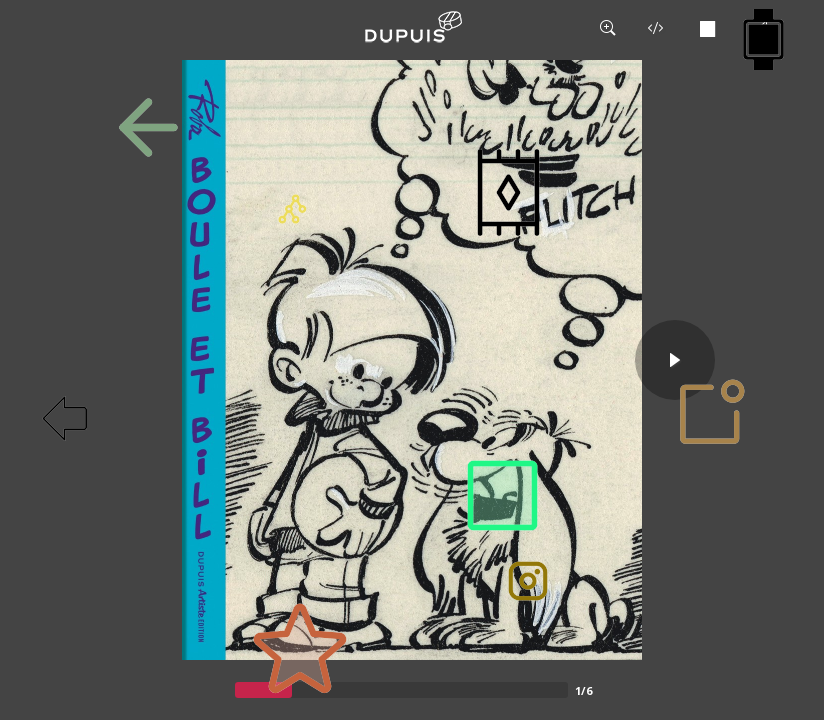 This screenshot has height=720, width=824. I want to click on open Instagram app, so click(528, 581).